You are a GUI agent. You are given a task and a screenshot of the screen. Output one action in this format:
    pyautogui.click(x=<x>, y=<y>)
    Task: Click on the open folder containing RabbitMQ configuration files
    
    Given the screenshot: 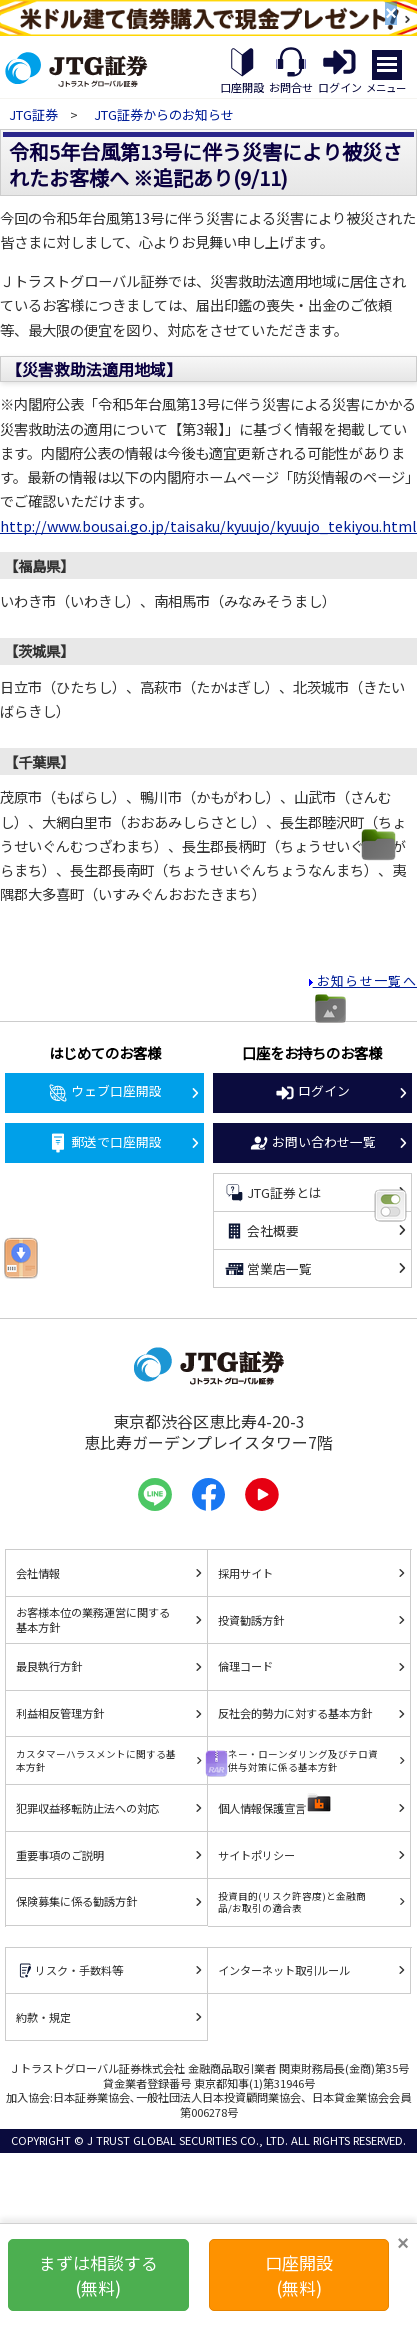 What is the action you would take?
    pyautogui.click(x=319, y=1803)
    